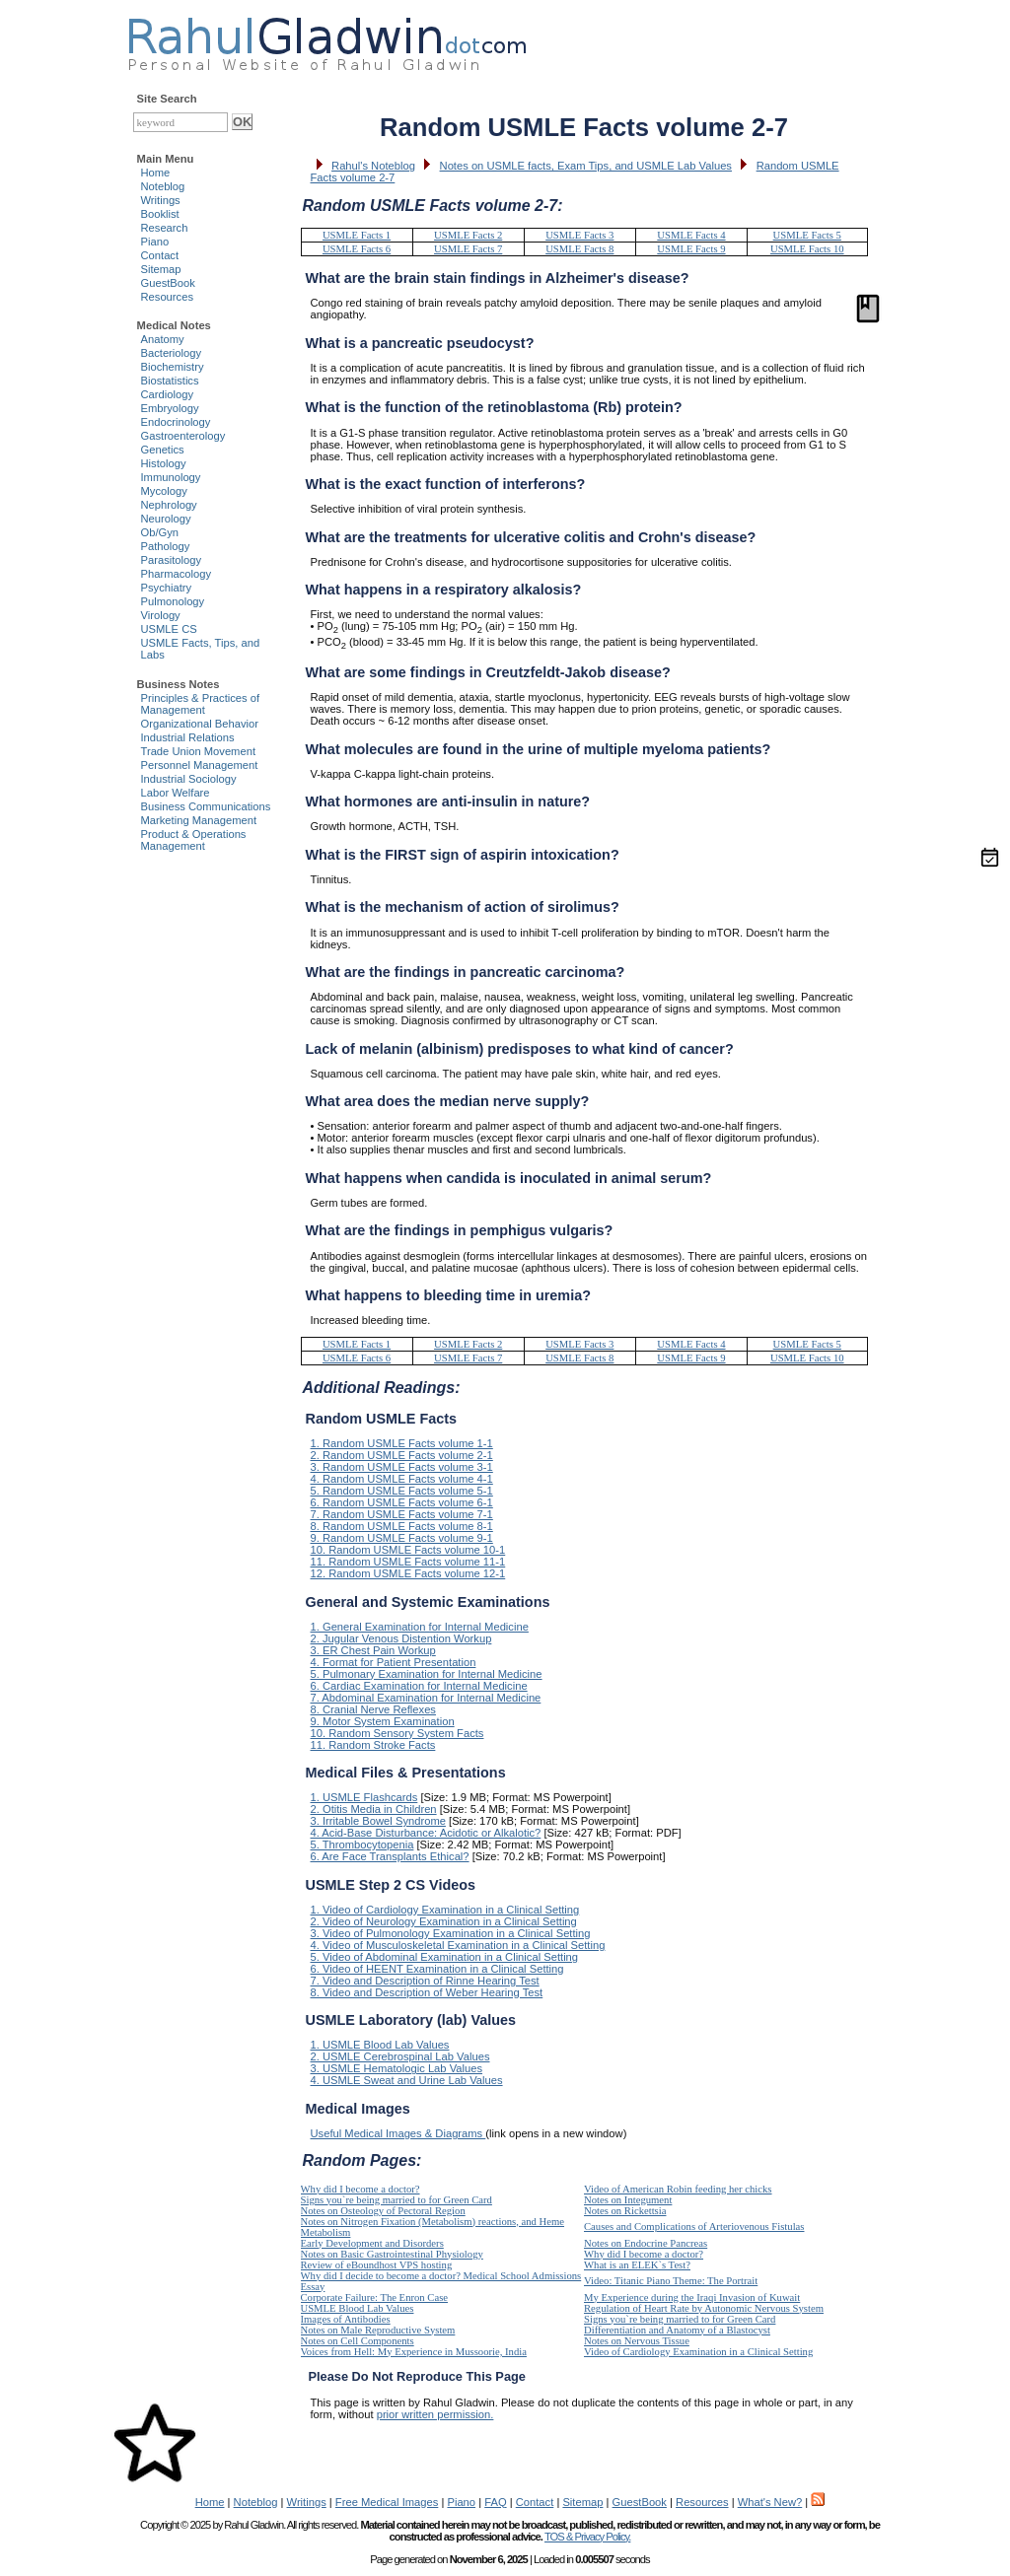 The height and width of the screenshot is (2576, 1010). Describe the element at coordinates (155, 2444) in the screenshot. I see `add item to favorites` at that location.